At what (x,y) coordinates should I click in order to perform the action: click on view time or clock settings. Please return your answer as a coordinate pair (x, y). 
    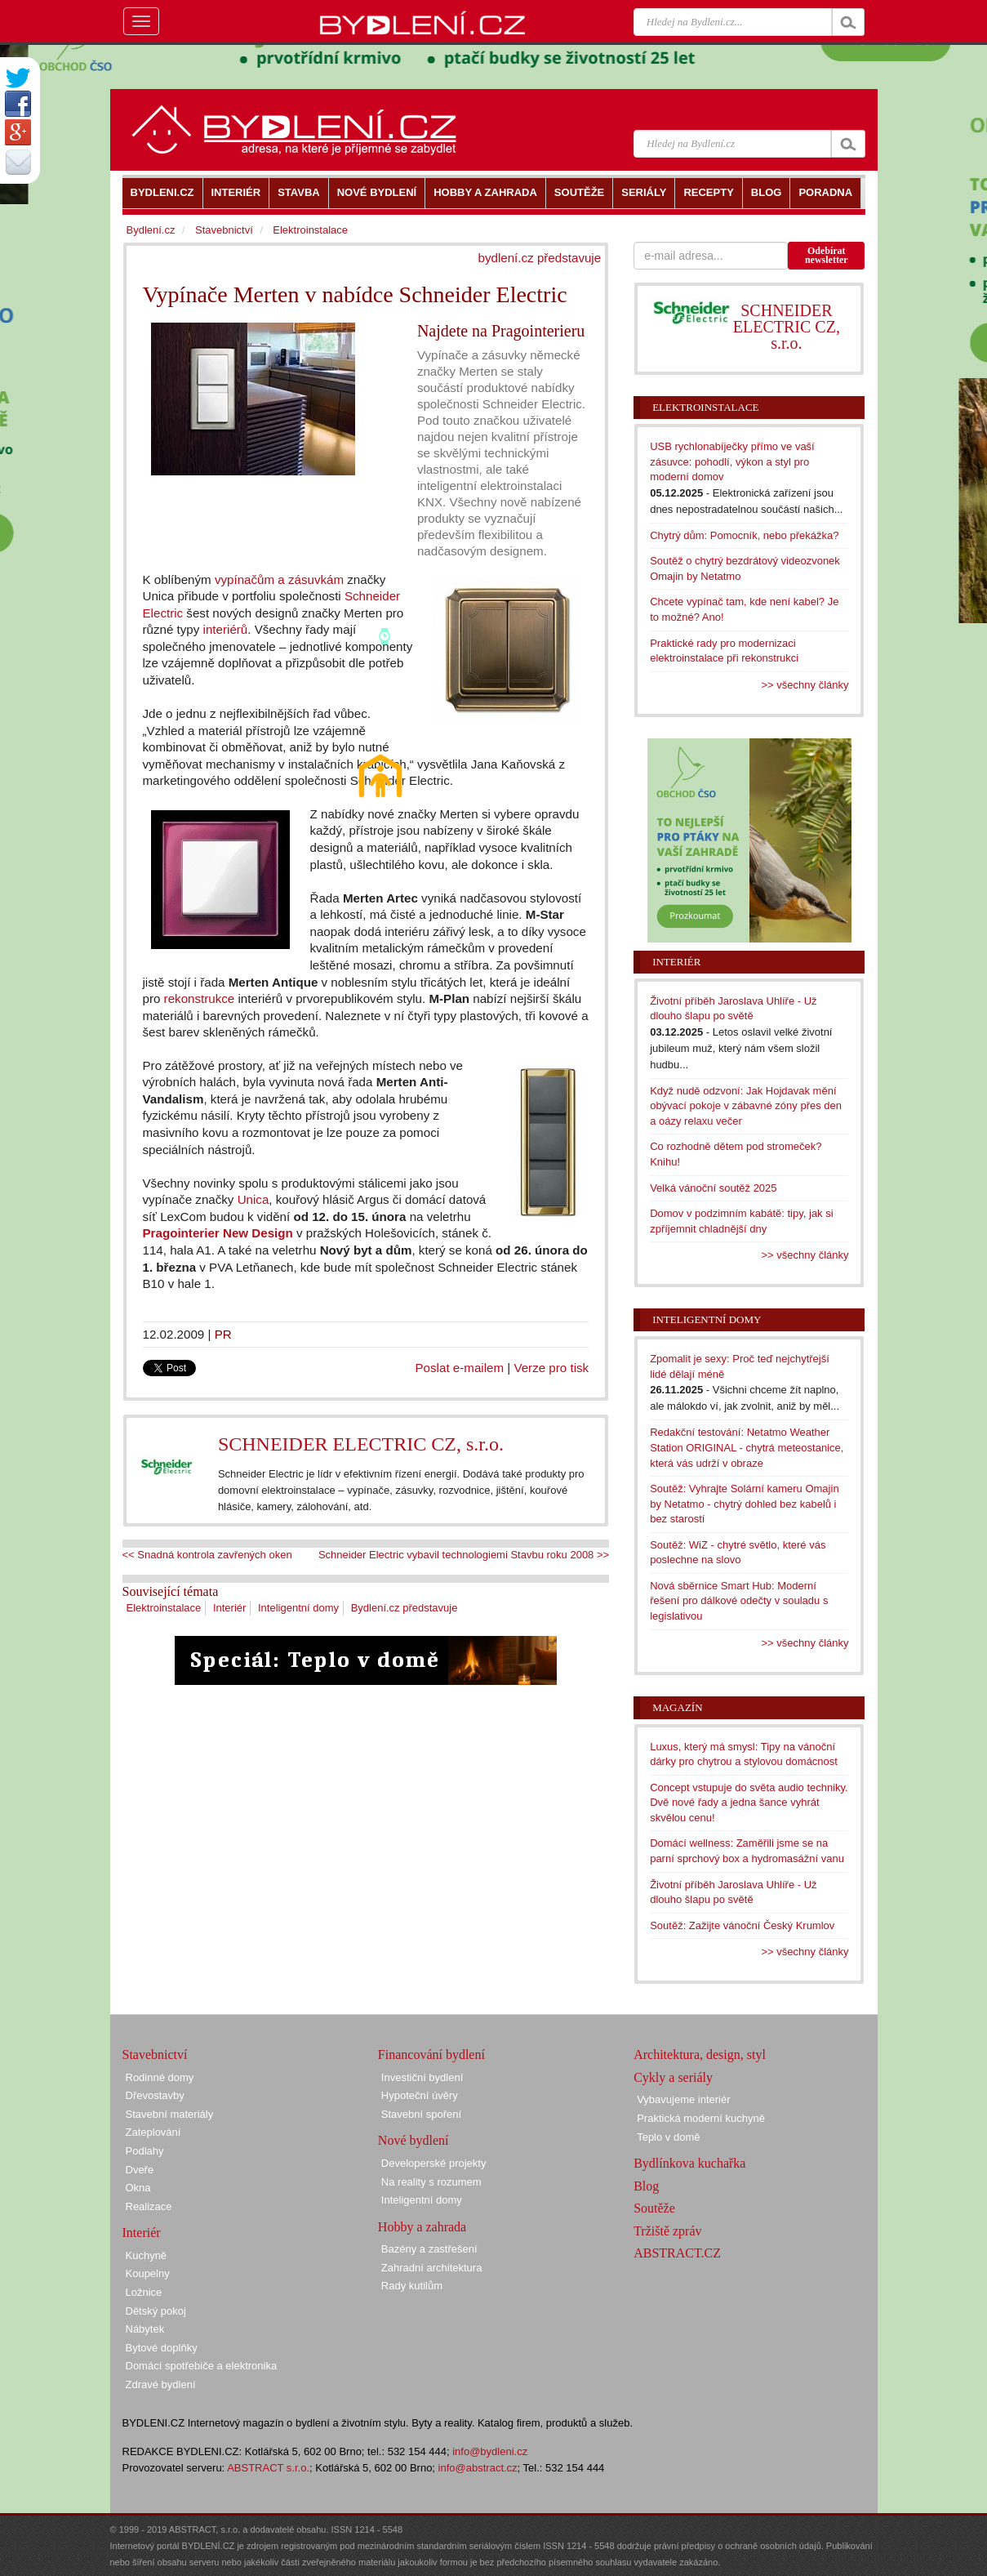
    Looking at the image, I should click on (385, 636).